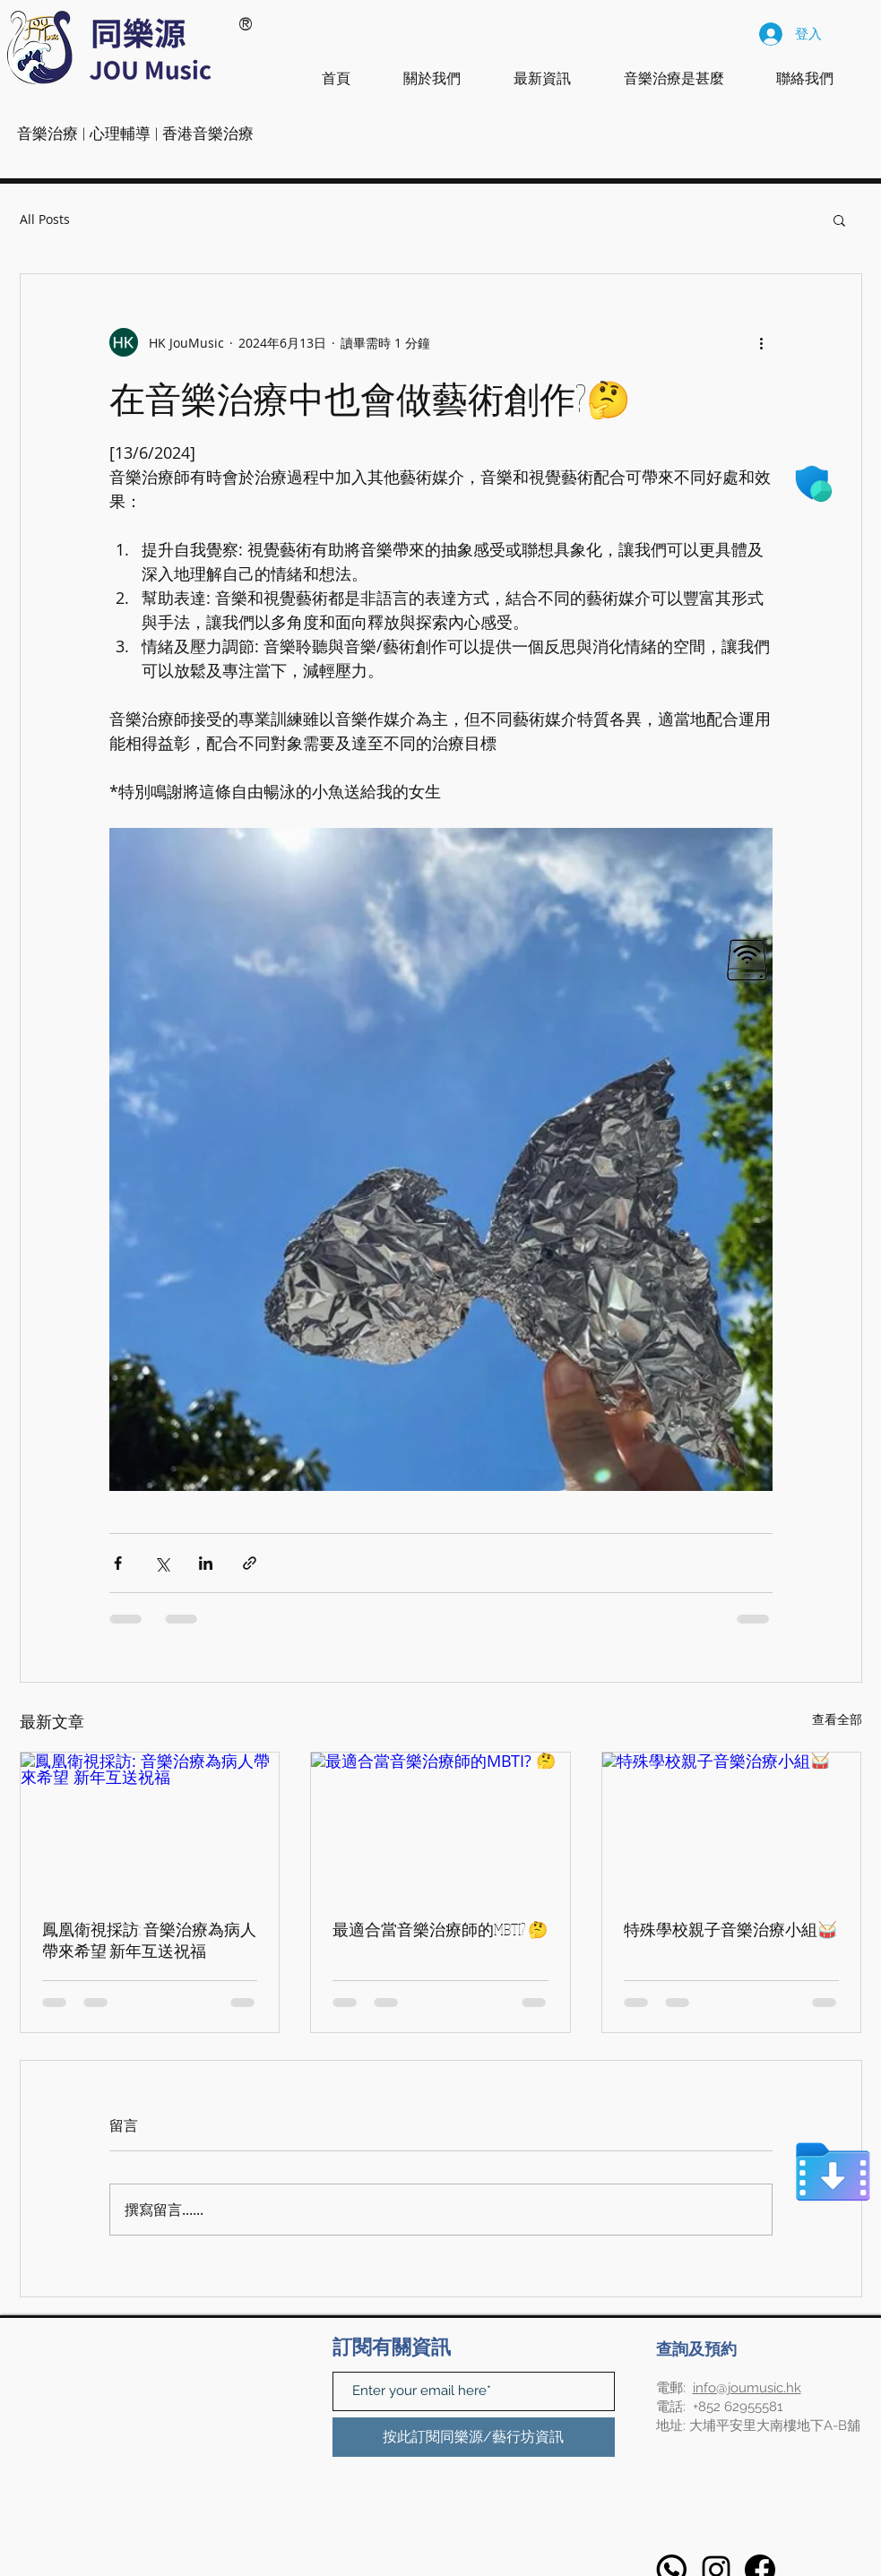 The width and height of the screenshot is (881, 2576). Describe the element at coordinates (833, 2174) in the screenshot. I see `open folder containing downloaded videos` at that location.